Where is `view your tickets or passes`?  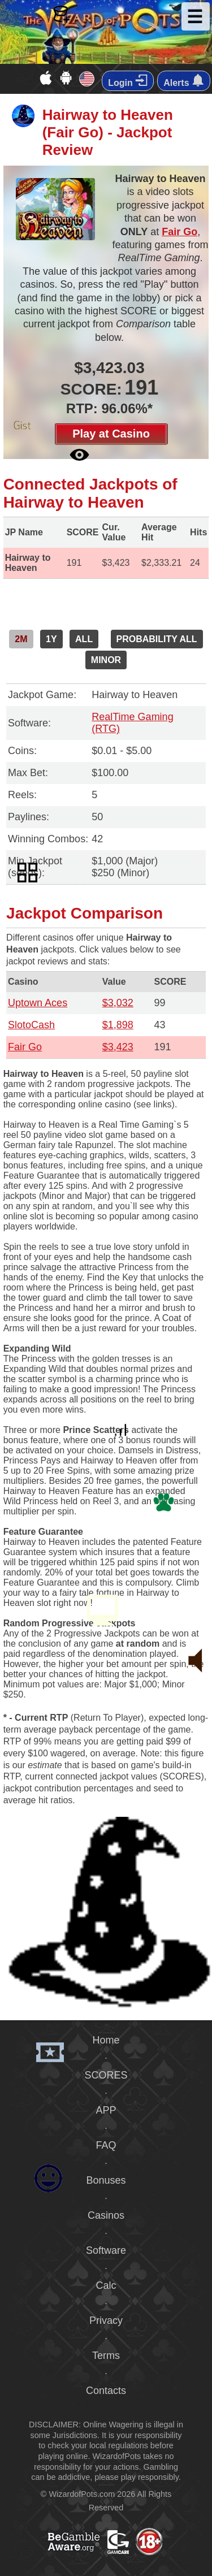 view your tickets or passes is located at coordinates (50, 2052).